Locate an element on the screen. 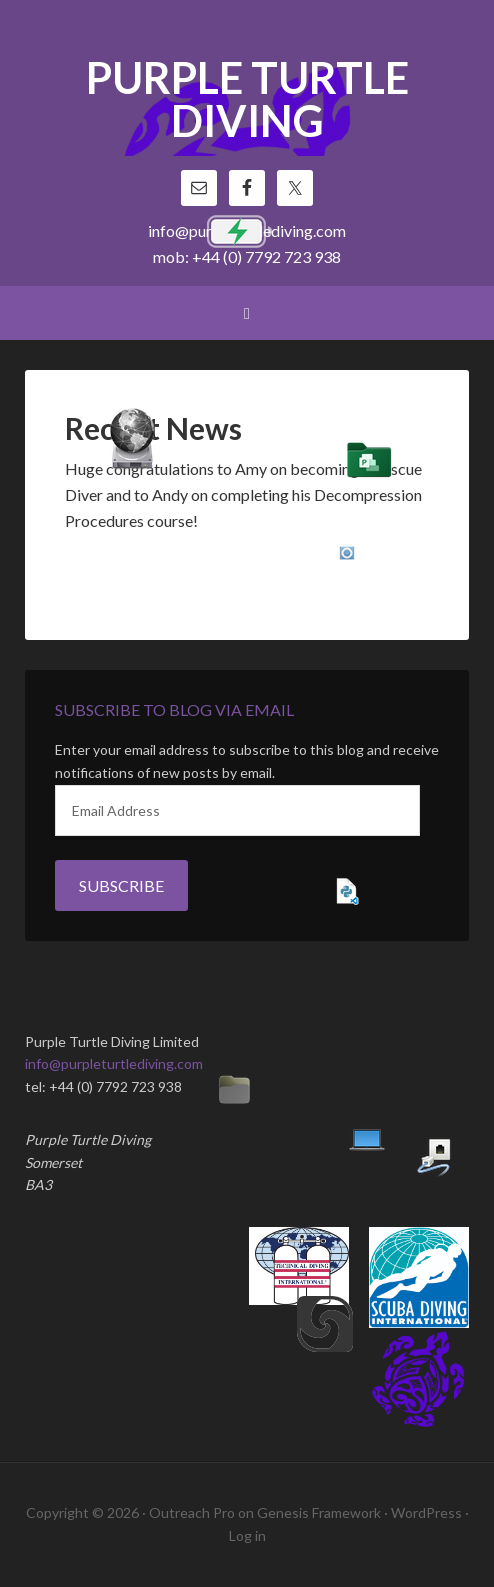 The height and width of the screenshot is (1587, 494). indicates a valid drop target for dragging files is located at coordinates (234, 1089).